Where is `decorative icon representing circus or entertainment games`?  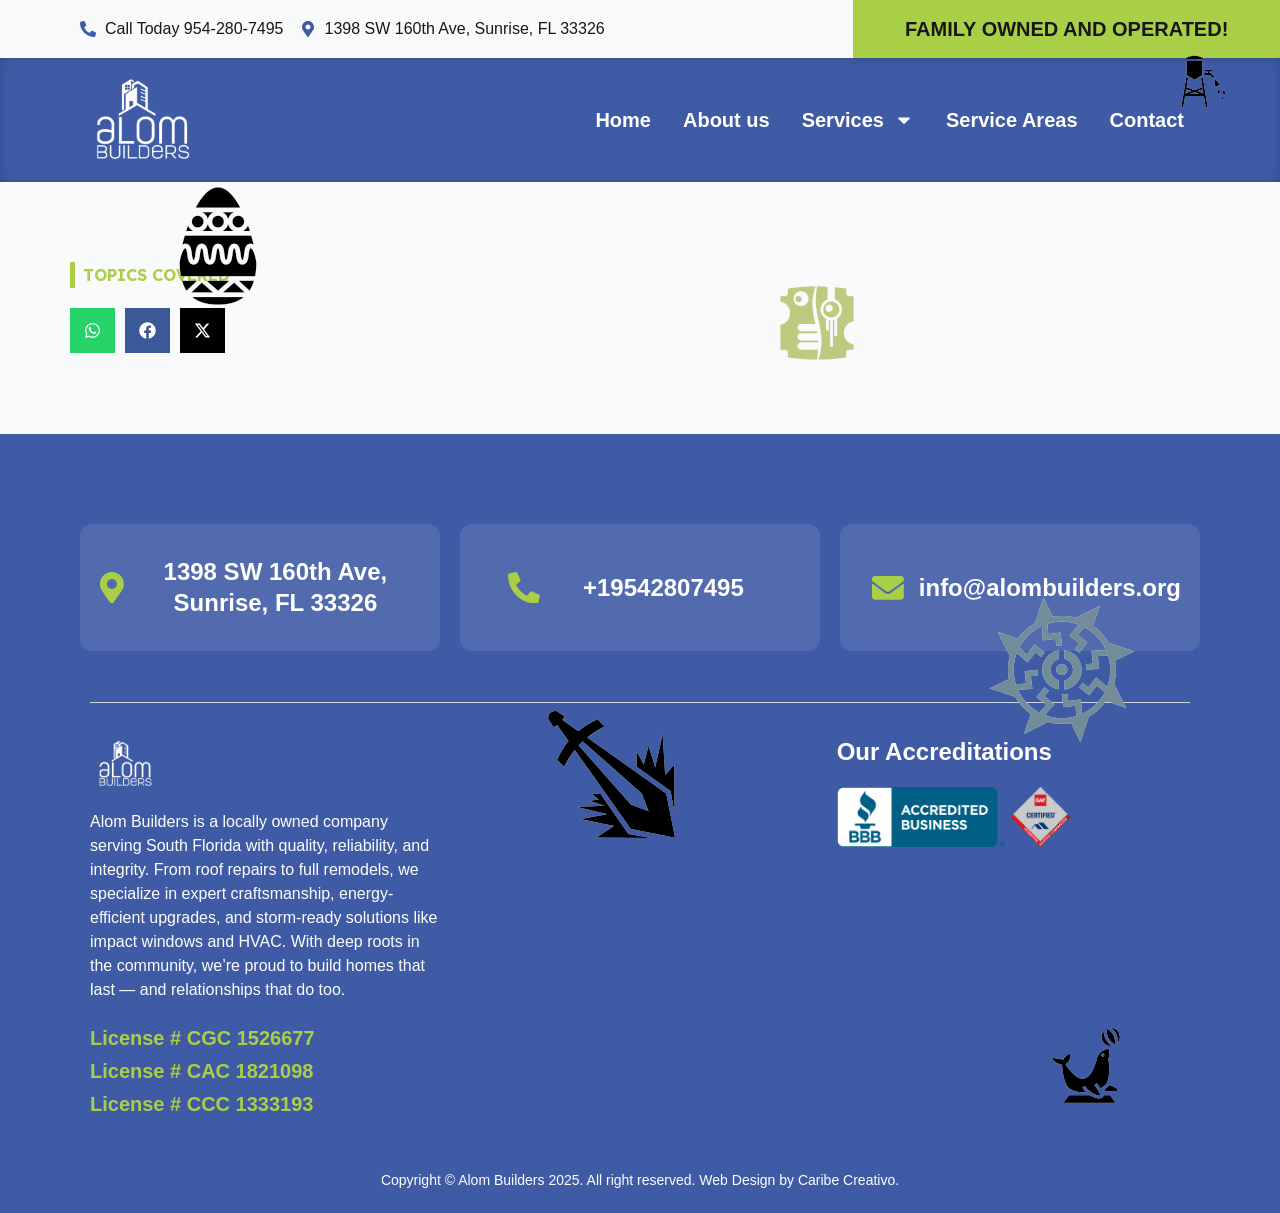
decorative icon representing circus or entertainment games is located at coordinates (1089, 1064).